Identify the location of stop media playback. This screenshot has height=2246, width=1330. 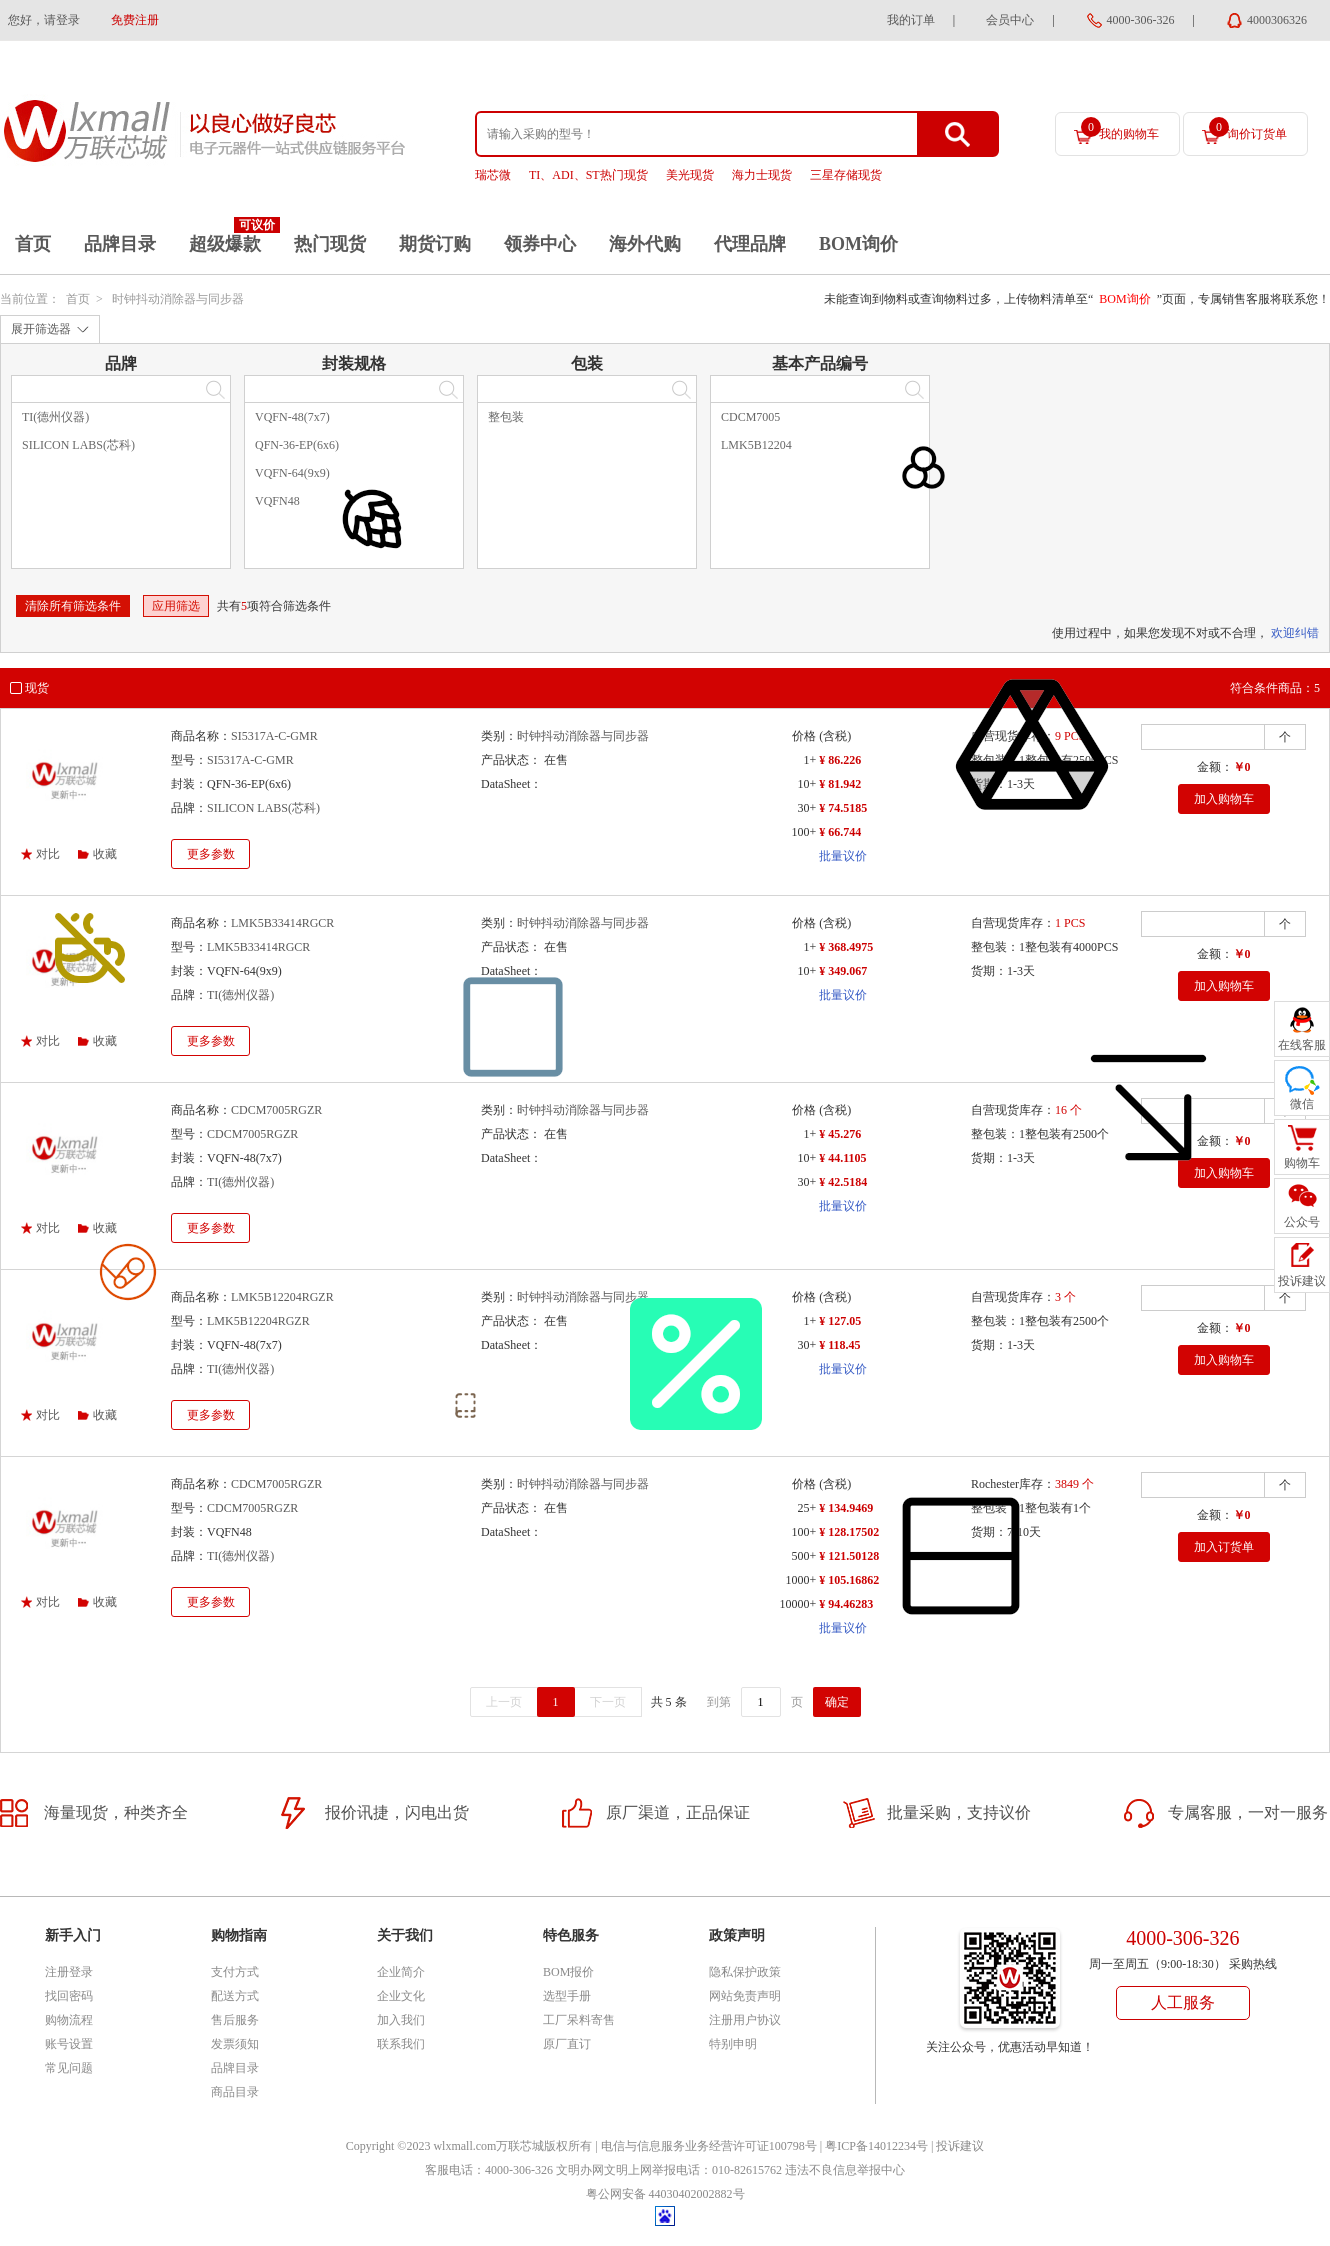
(513, 1027).